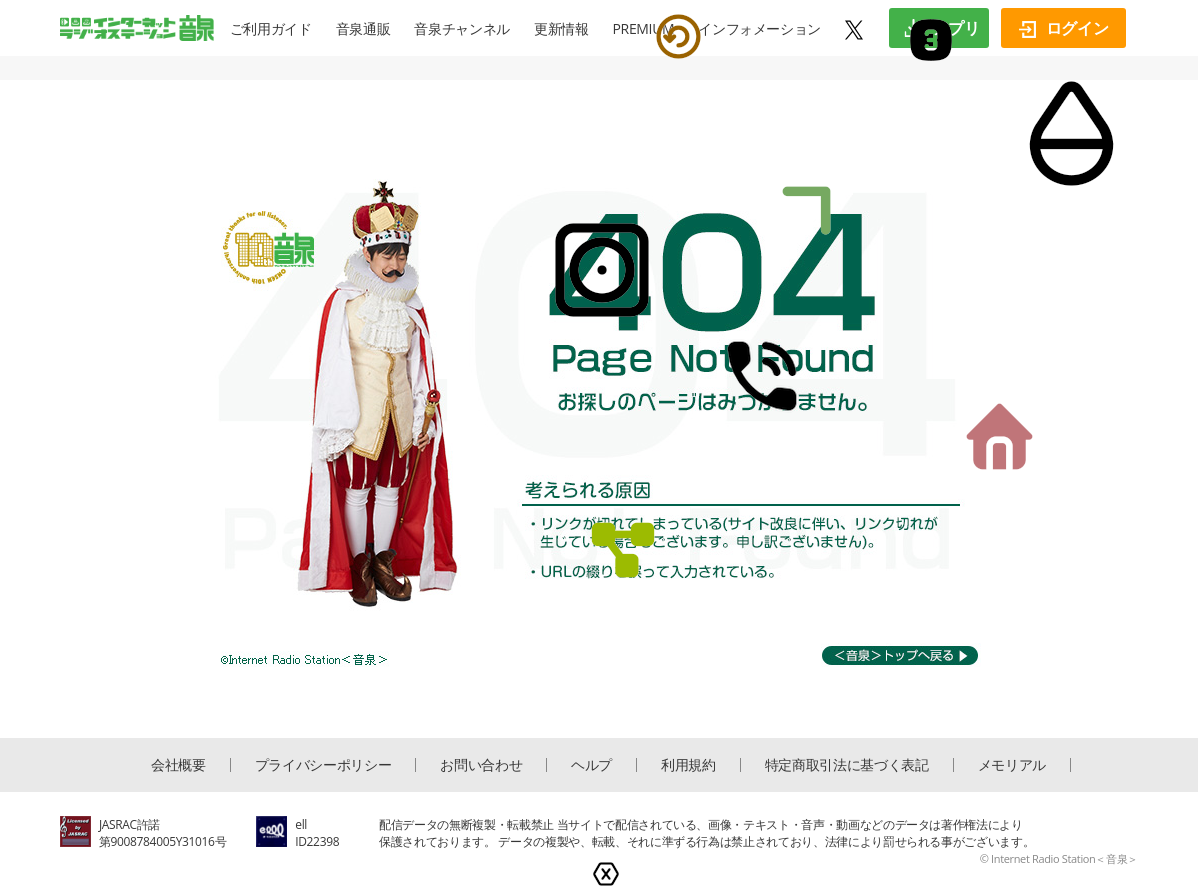 Image resolution: width=1198 pixels, height=891 pixels. I want to click on indicates partial fill or half capacity, so click(1071, 133).